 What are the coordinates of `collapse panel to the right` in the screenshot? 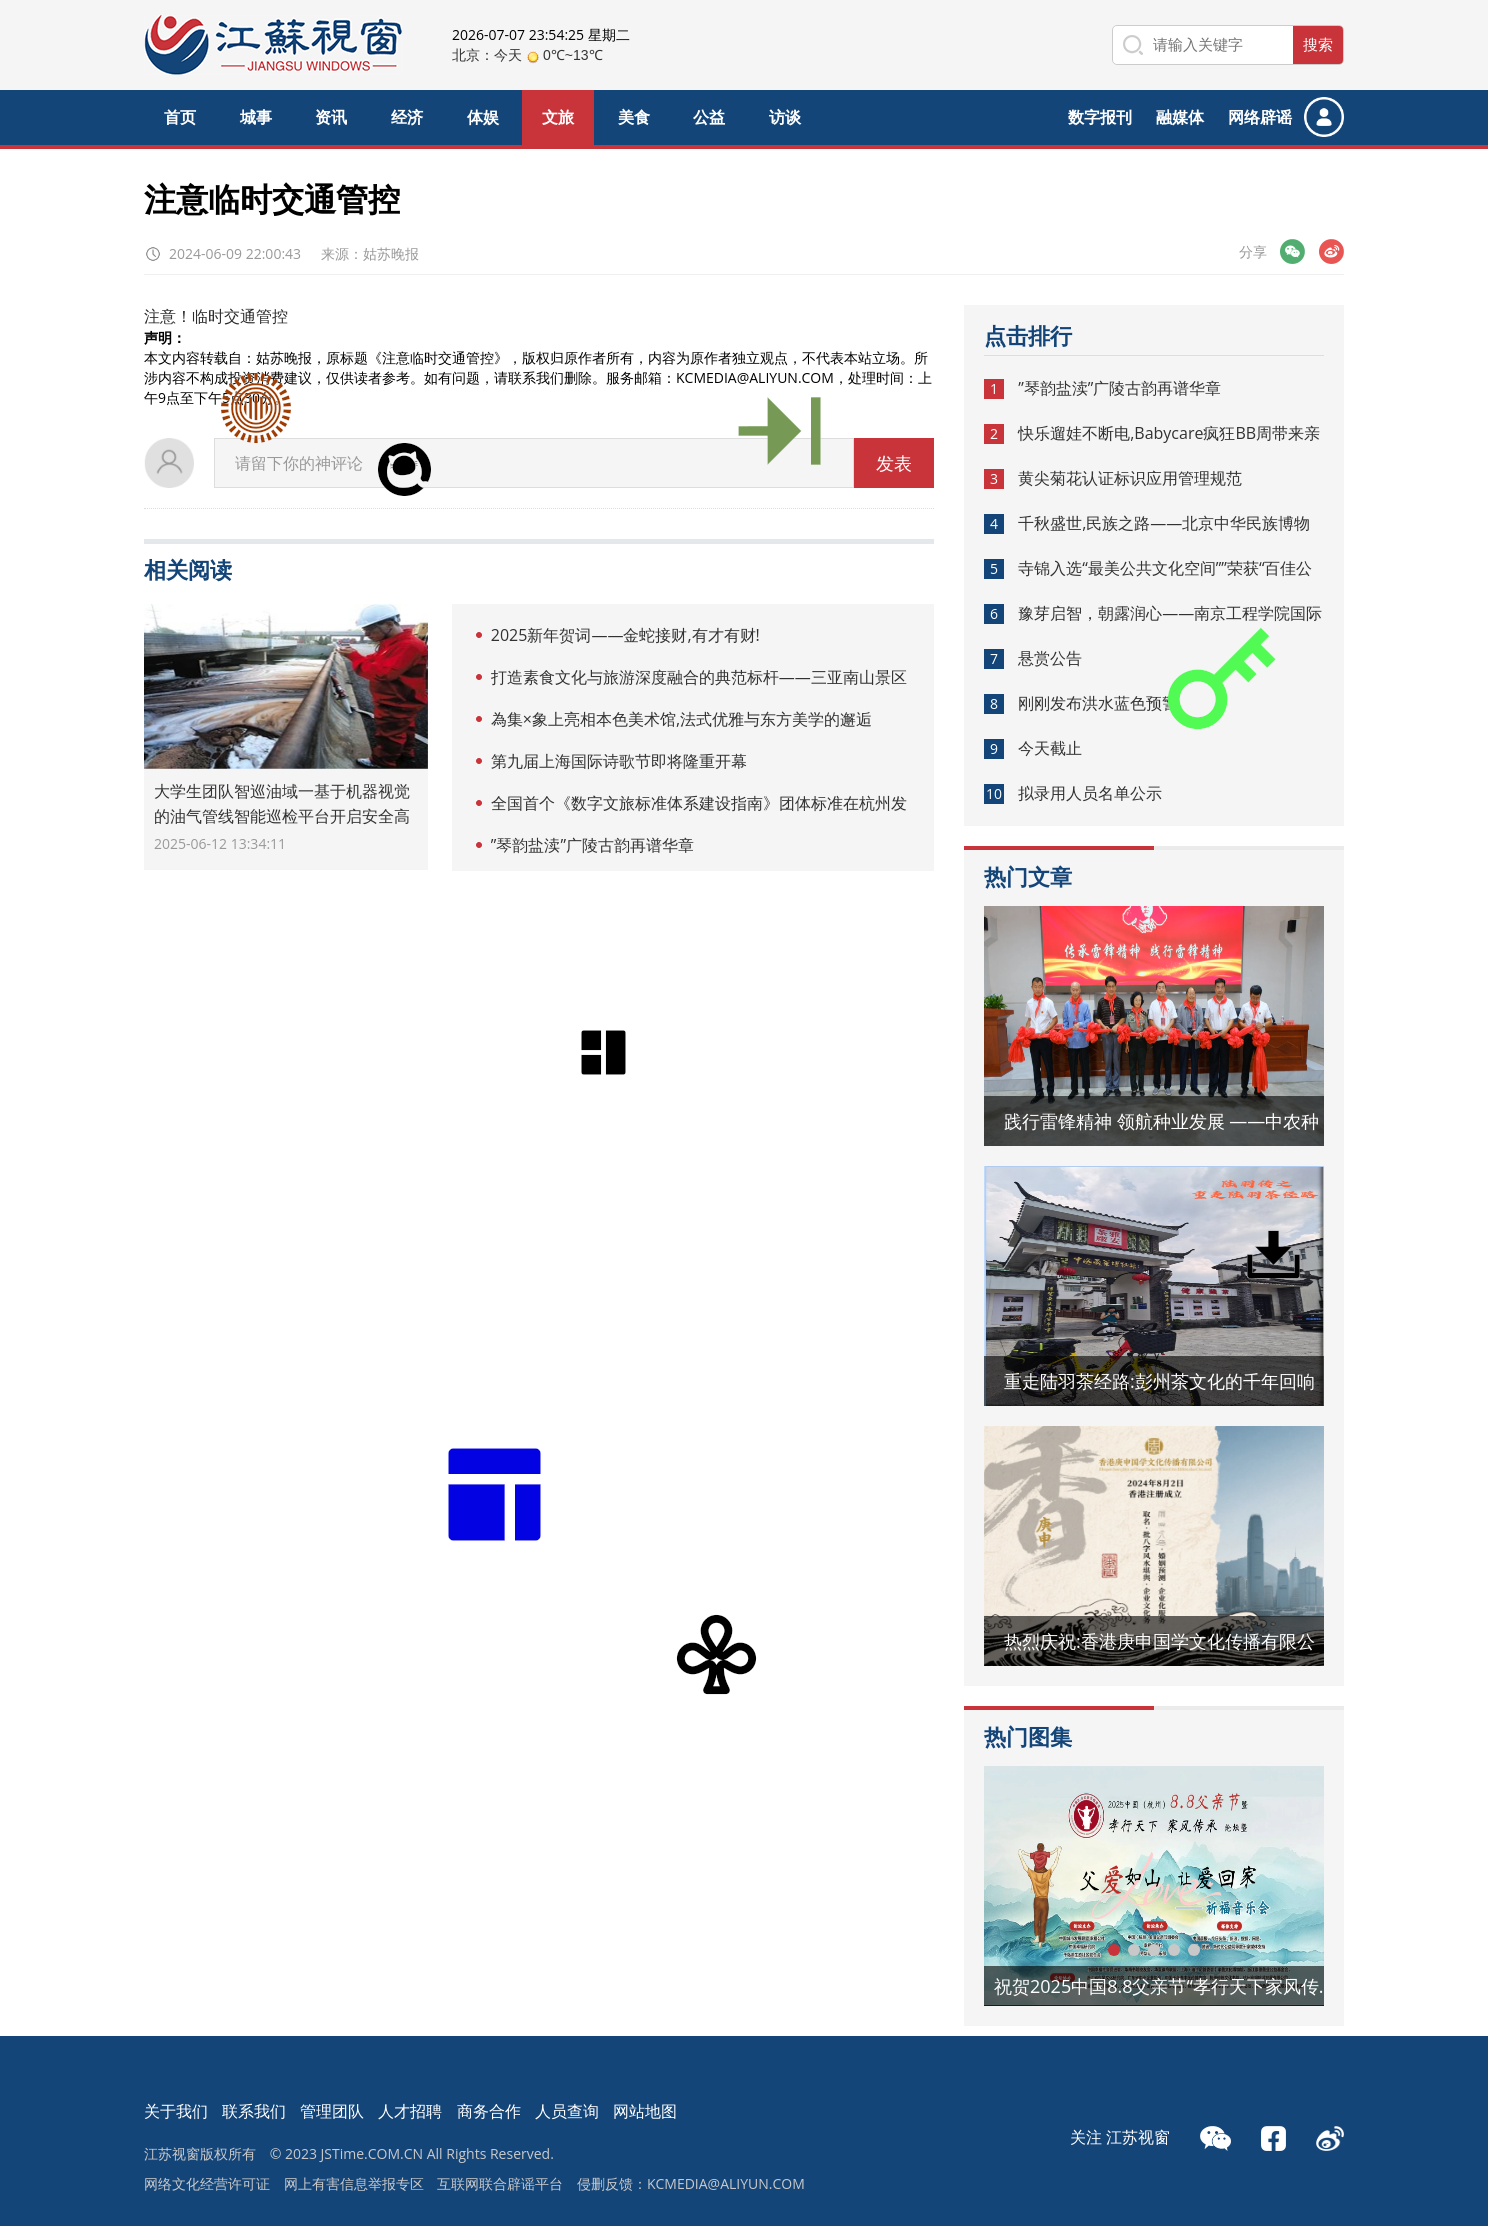 It's located at (782, 431).